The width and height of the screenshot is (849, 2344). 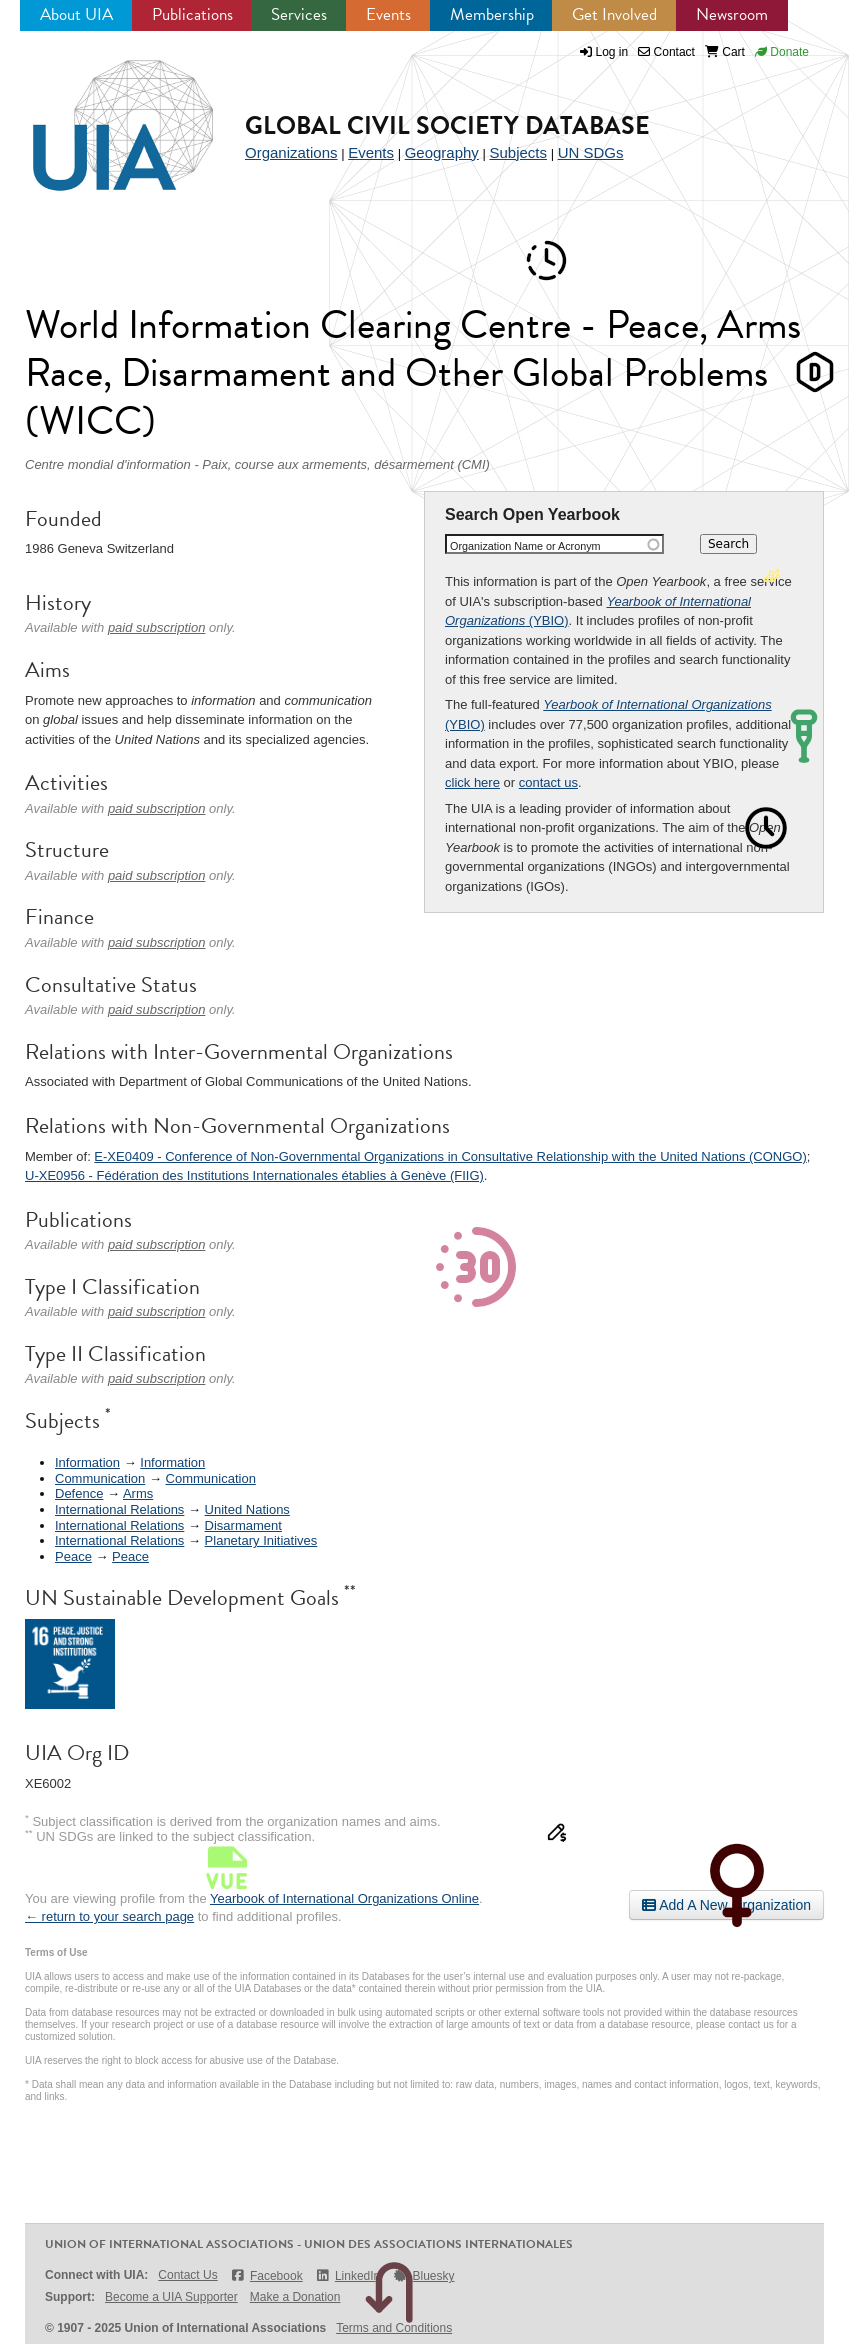 I want to click on a Vue.js framework file, so click(x=227, y=1869).